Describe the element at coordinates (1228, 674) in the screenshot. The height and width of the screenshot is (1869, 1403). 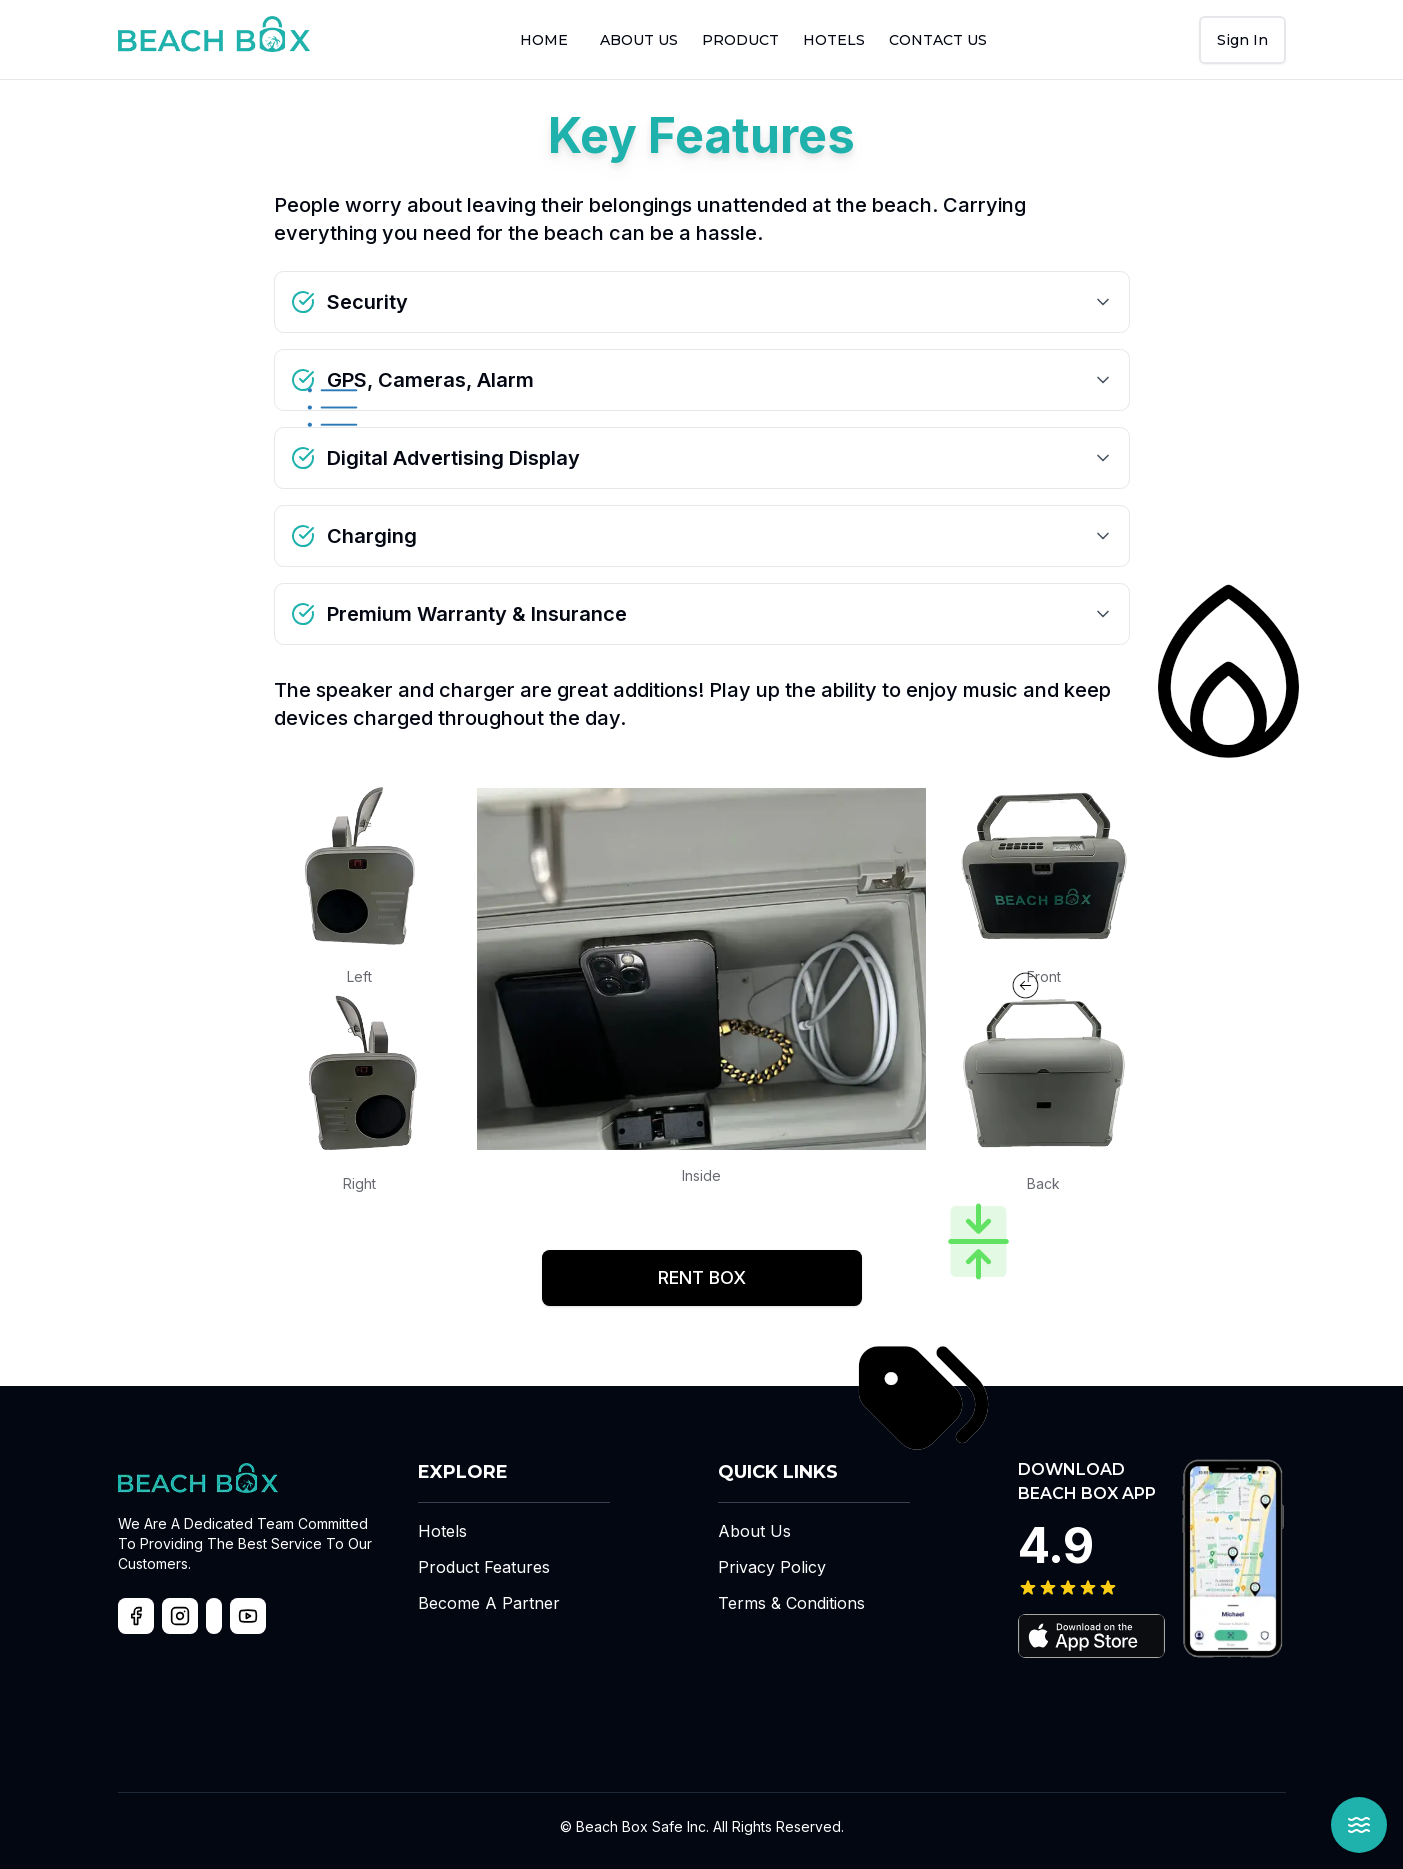
I see `indicates trending or hot content` at that location.